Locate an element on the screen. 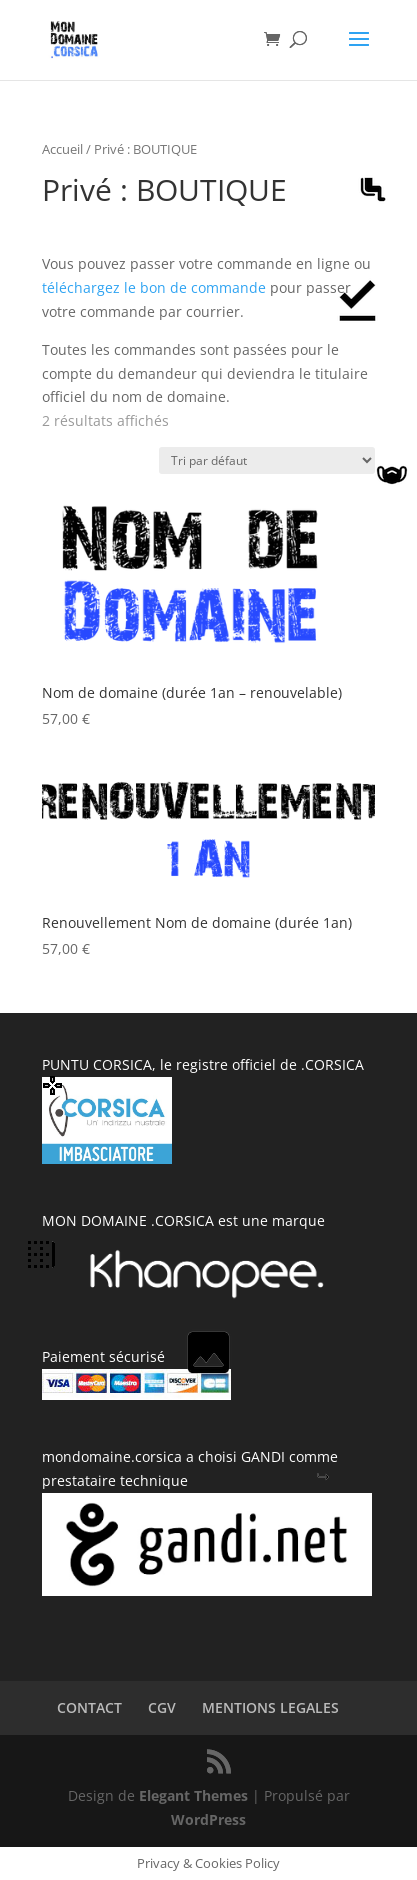 This screenshot has width=417, height=1880. standard legroom seat option is located at coordinates (372, 189).